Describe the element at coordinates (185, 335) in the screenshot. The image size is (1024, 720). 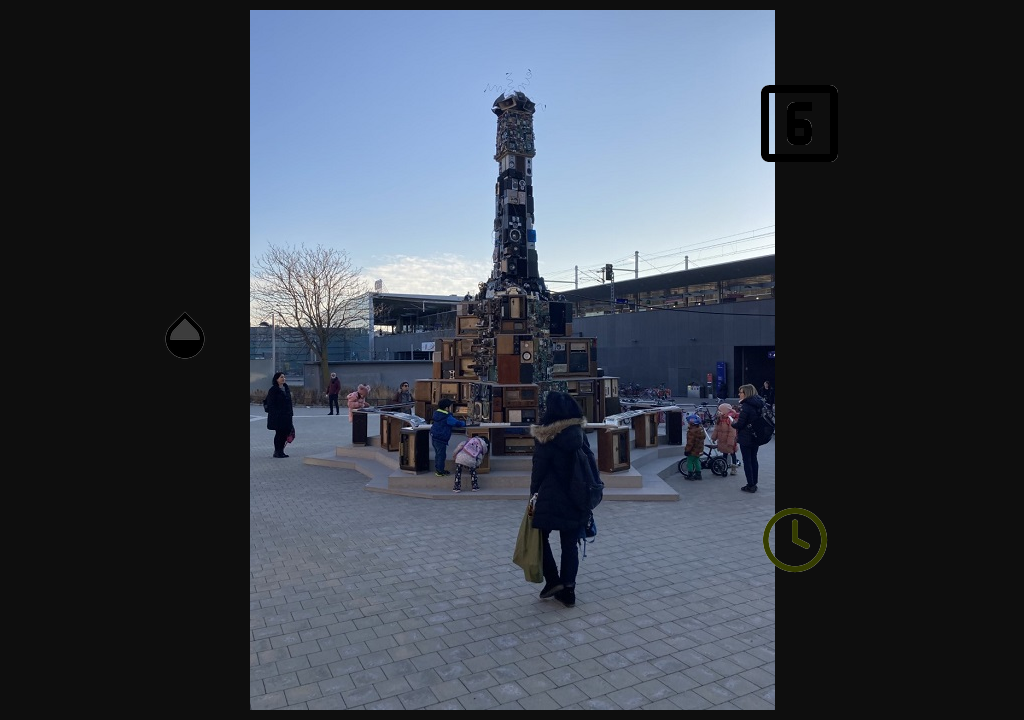
I see `adjust opacity or transparency settings` at that location.